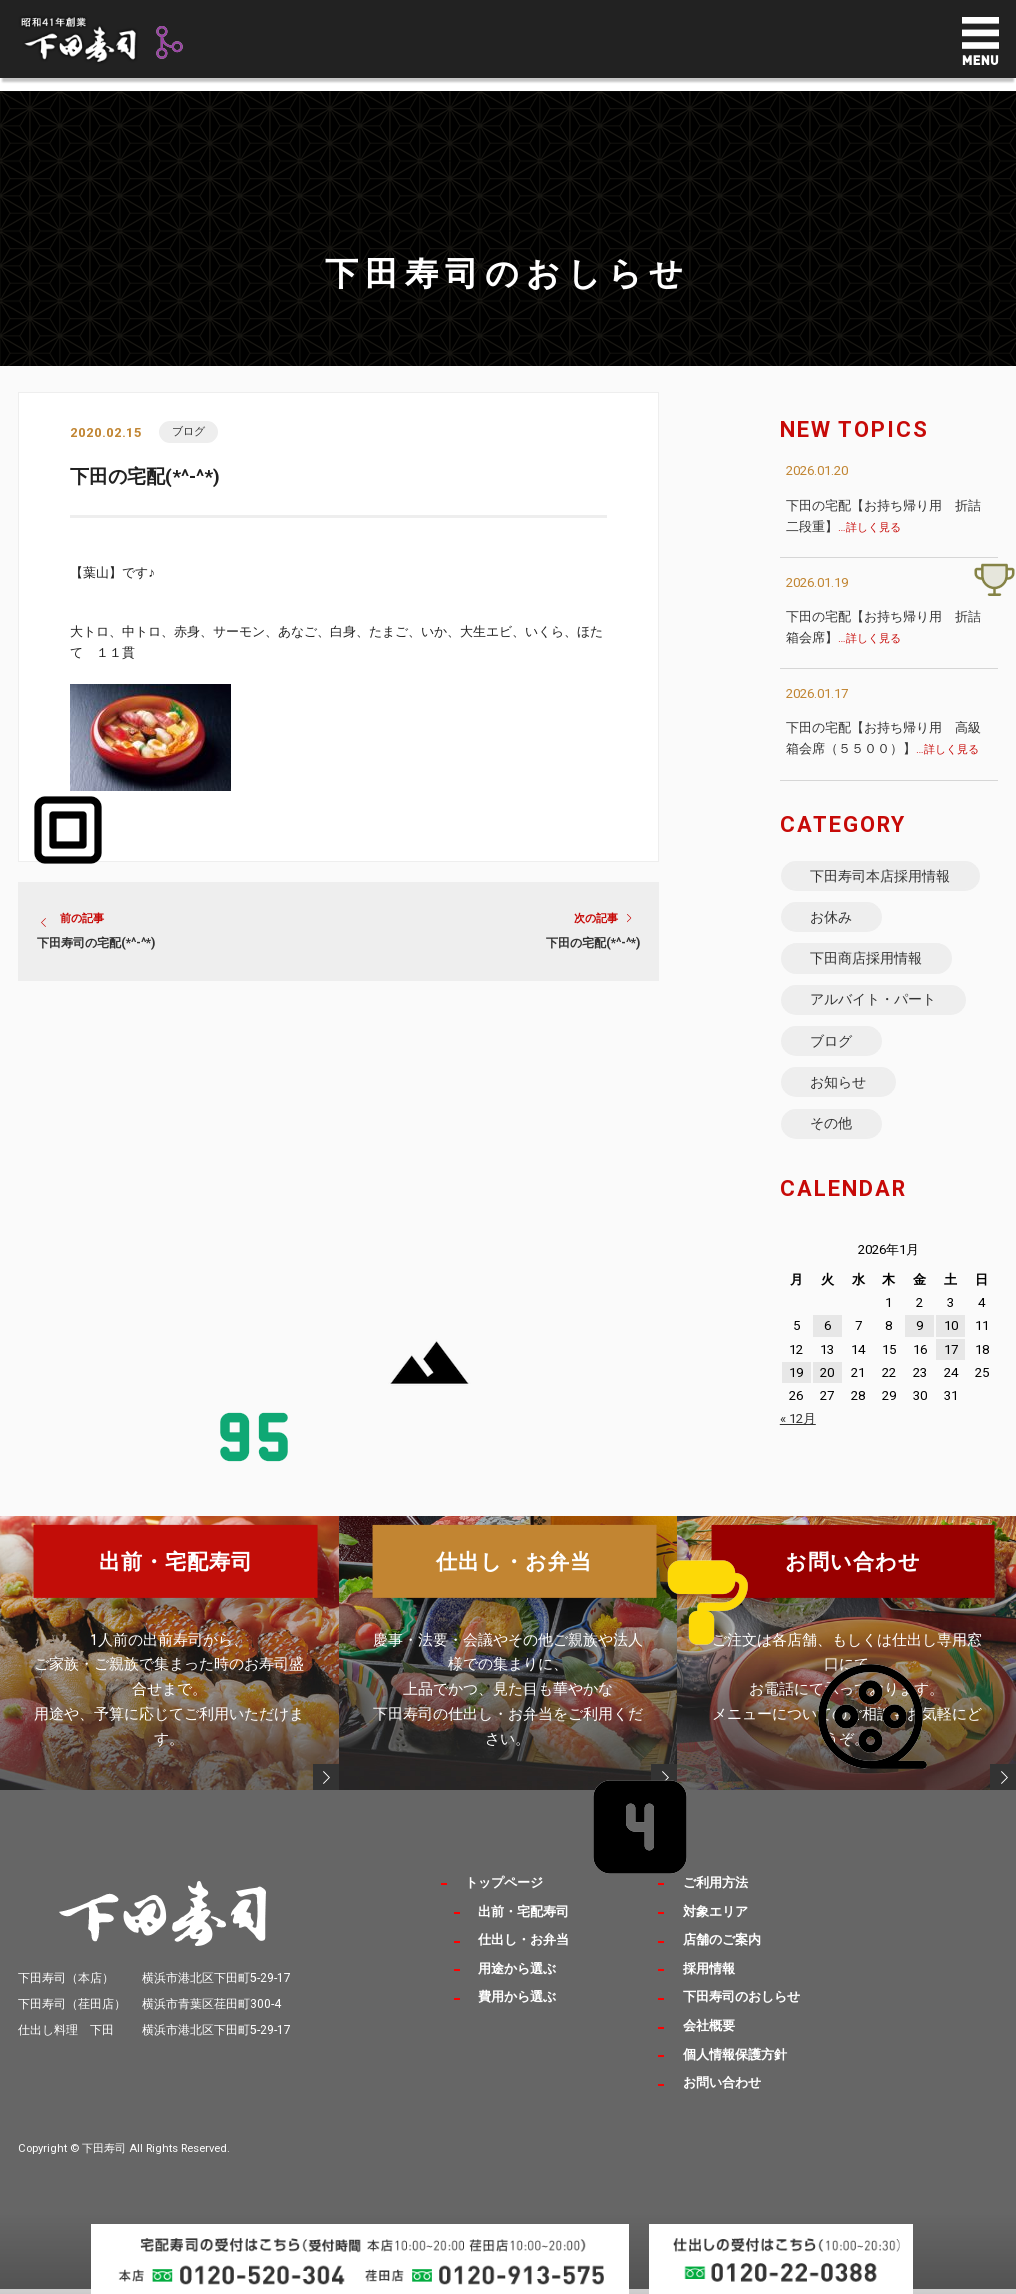  Describe the element at coordinates (870, 1716) in the screenshot. I see `access video or film library` at that location.